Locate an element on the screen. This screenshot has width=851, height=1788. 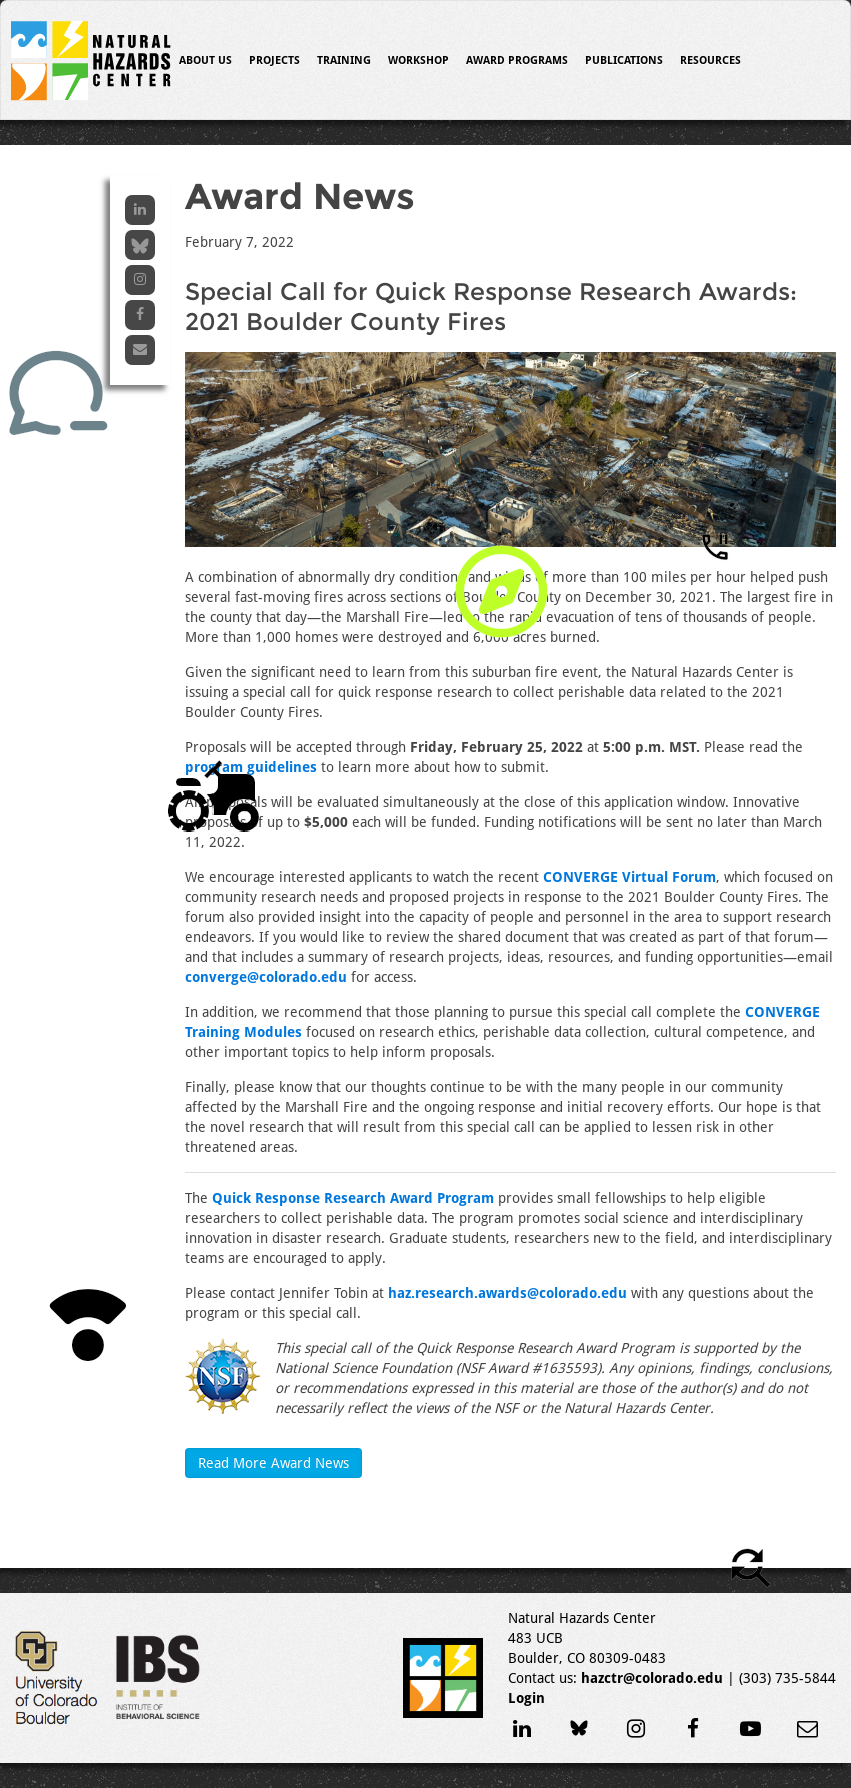
access agricultural or farming features is located at coordinates (213, 798).